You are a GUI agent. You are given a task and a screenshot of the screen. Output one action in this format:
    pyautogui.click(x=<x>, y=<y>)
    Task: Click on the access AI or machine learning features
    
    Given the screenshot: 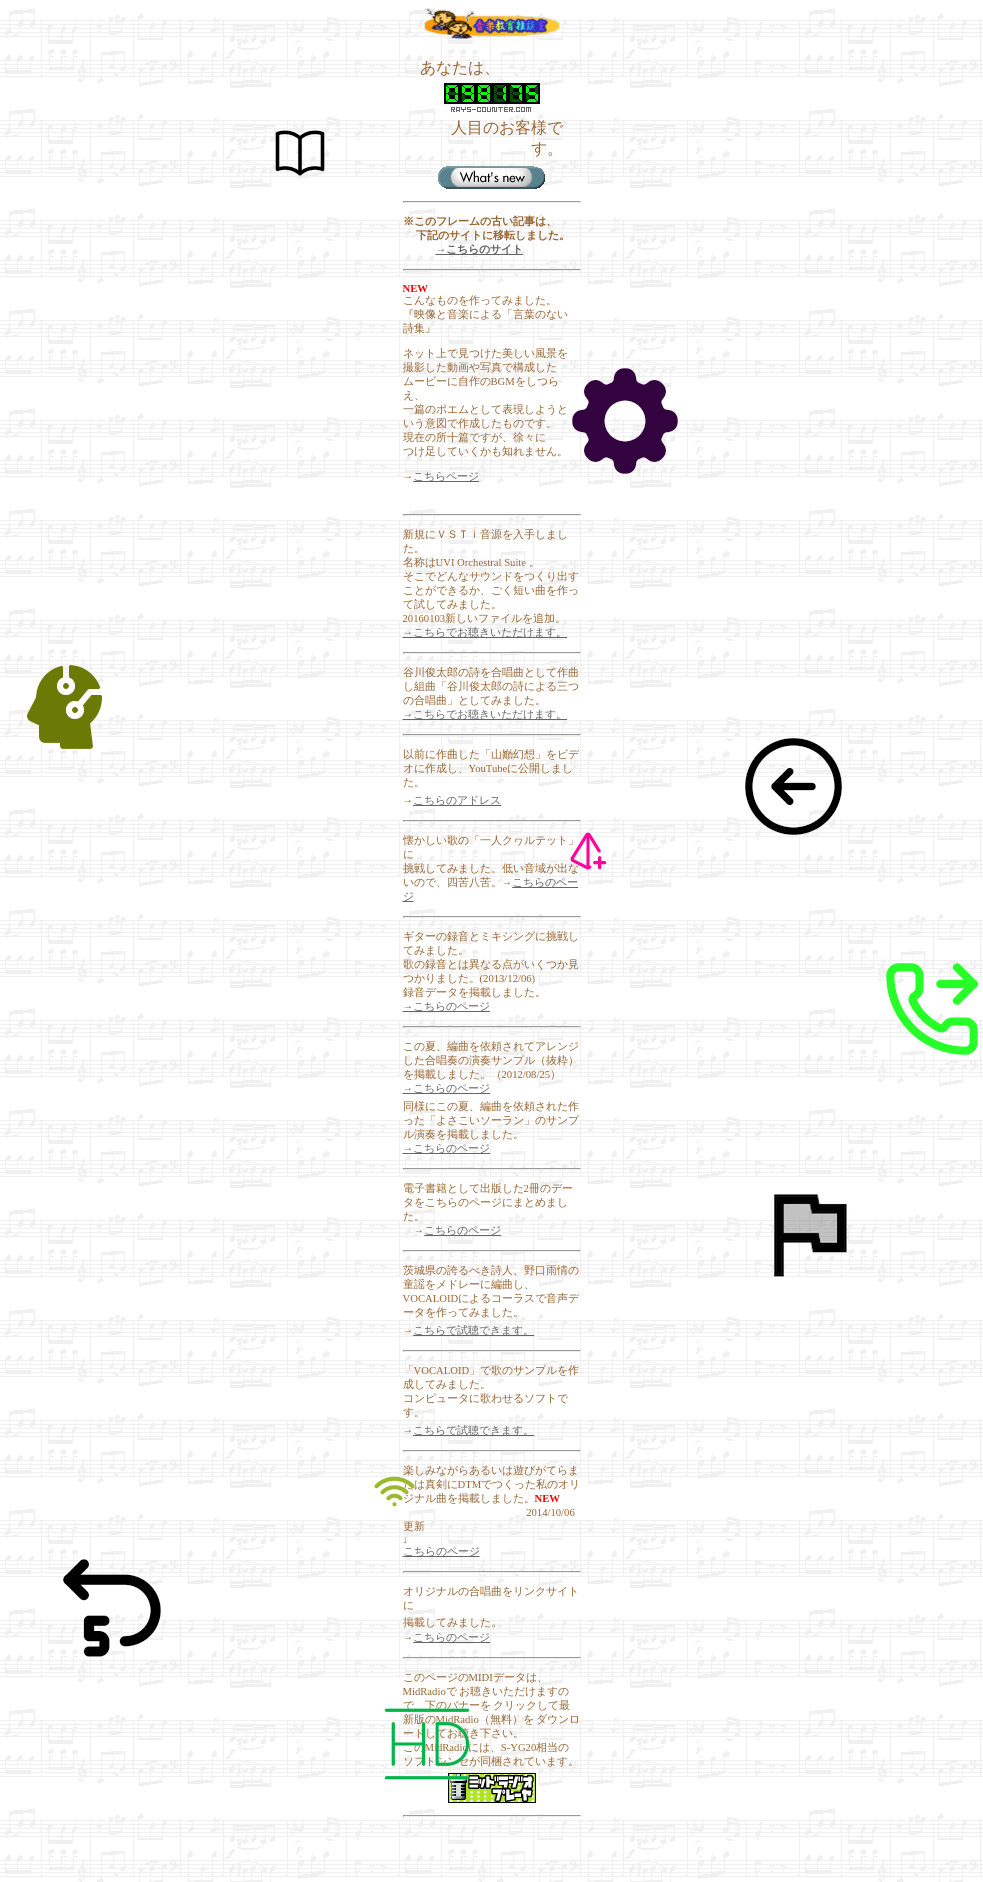 What is the action you would take?
    pyautogui.click(x=66, y=707)
    